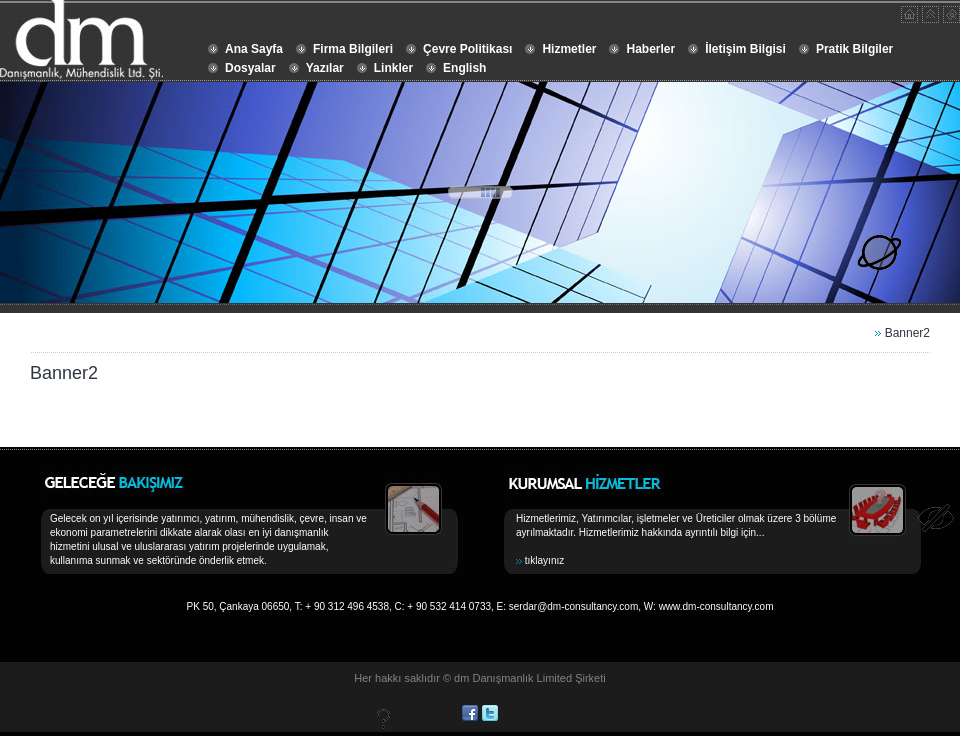 Image resolution: width=960 pixels, height=736 pixels. I want to click on hide password or sensitive content, so click(936, 518).